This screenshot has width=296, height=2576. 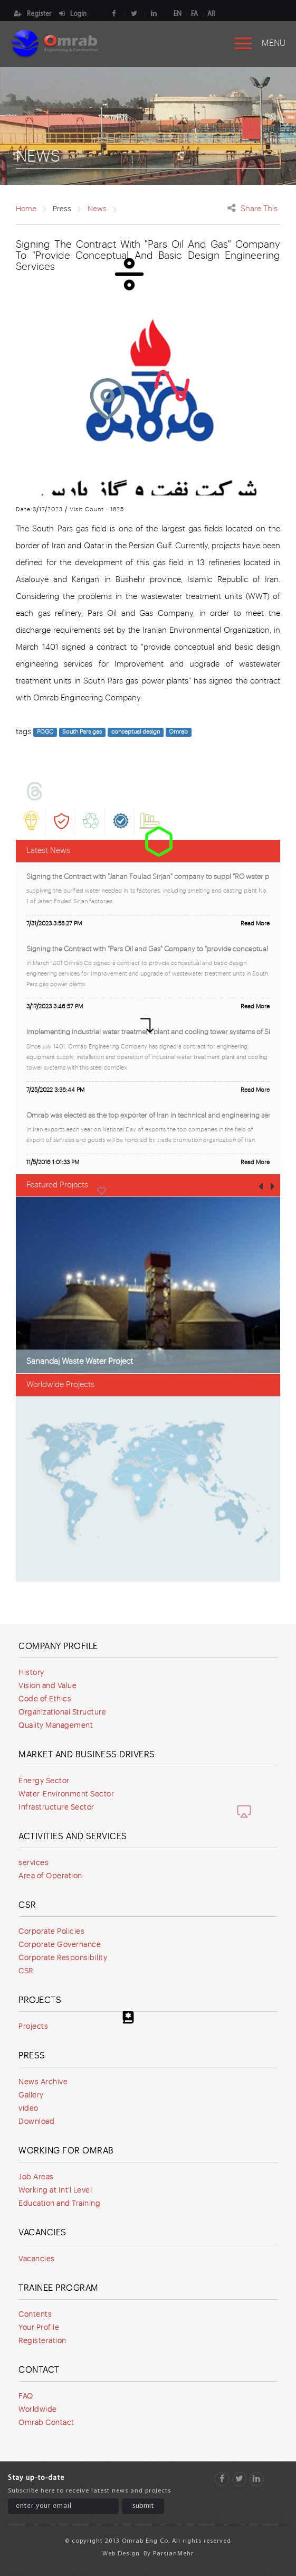 What do you see at coordinates (147, 1025) in the screenshot?
I see `turn right then down navigation direction` at bounding box center [147, 1025].